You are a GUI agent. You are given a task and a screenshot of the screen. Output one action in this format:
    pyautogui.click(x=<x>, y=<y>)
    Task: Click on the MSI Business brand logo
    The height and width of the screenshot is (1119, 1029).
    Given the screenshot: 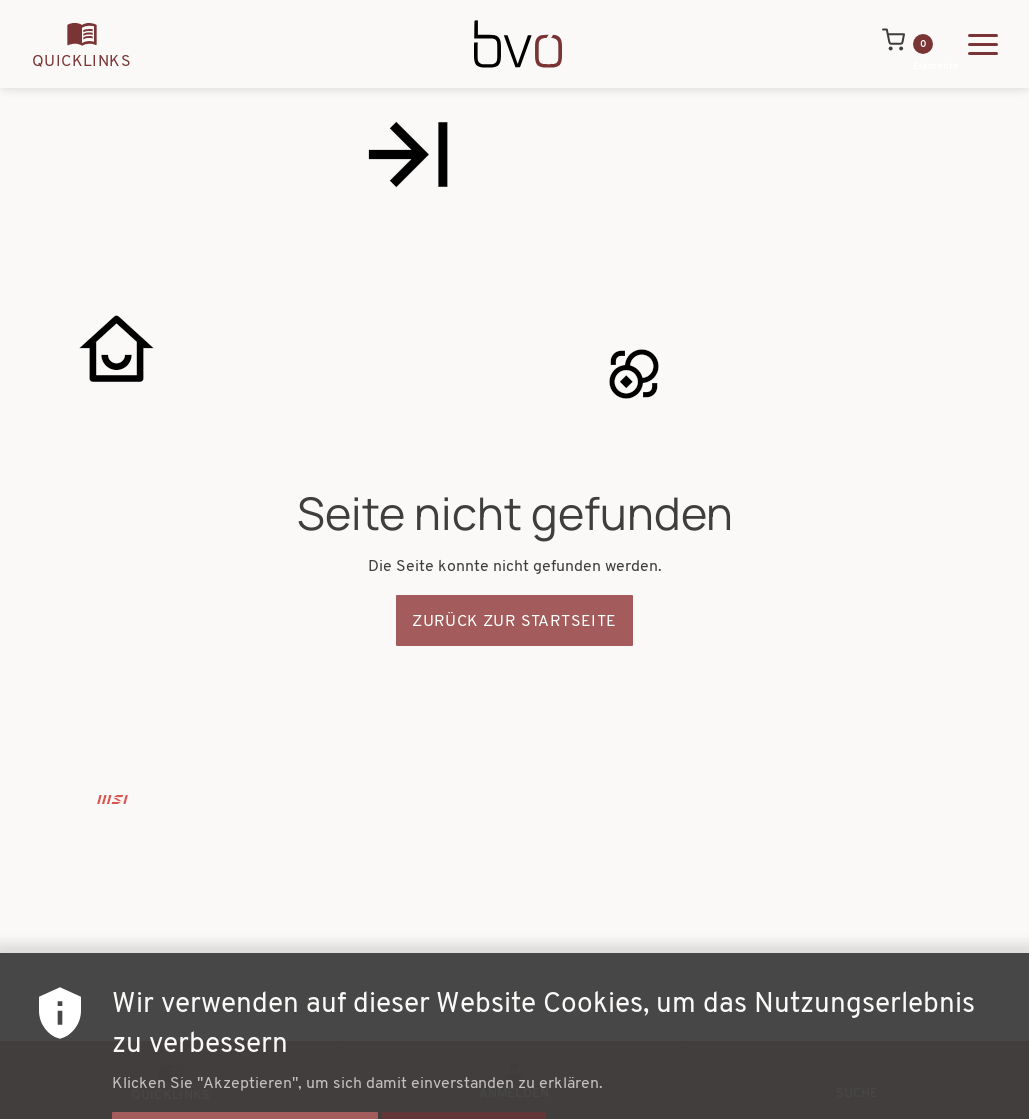 What is the action you would take?
    pyautogui.click(x=112, y=799)
    